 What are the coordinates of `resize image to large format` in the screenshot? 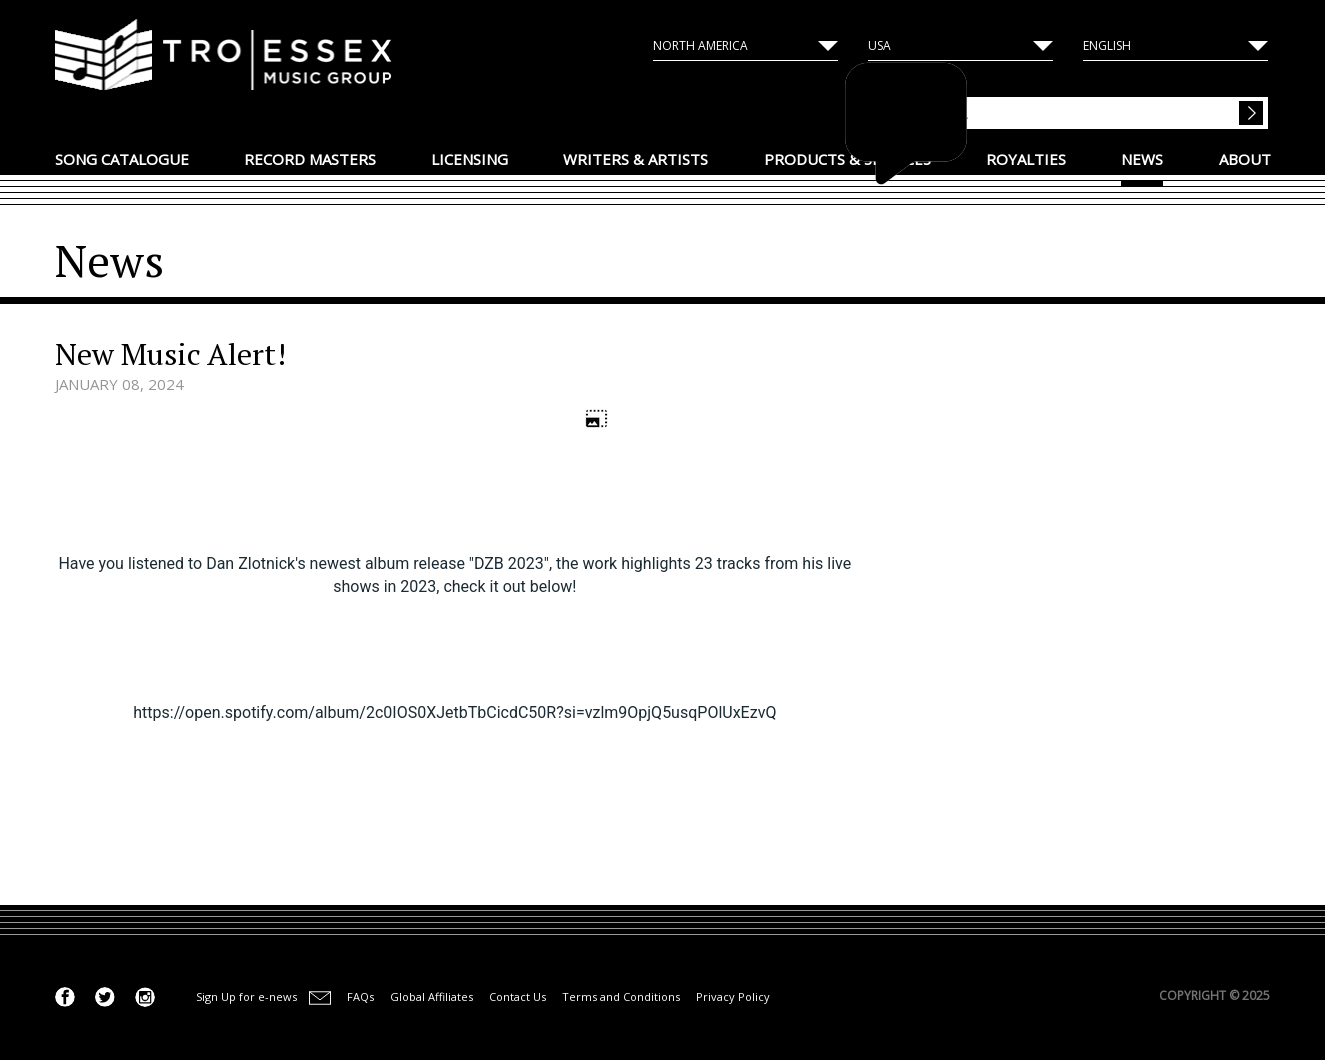 It's located at (596, 418).